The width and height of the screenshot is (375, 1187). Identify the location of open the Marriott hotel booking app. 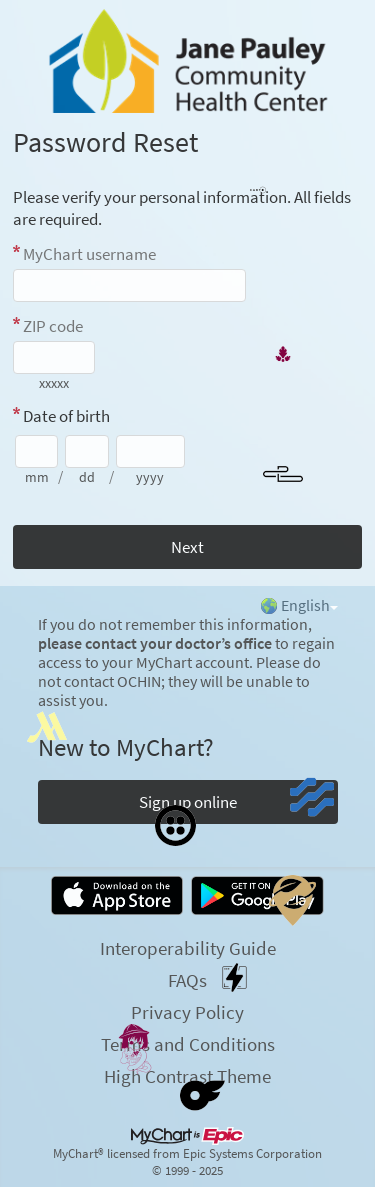
(47, 727).